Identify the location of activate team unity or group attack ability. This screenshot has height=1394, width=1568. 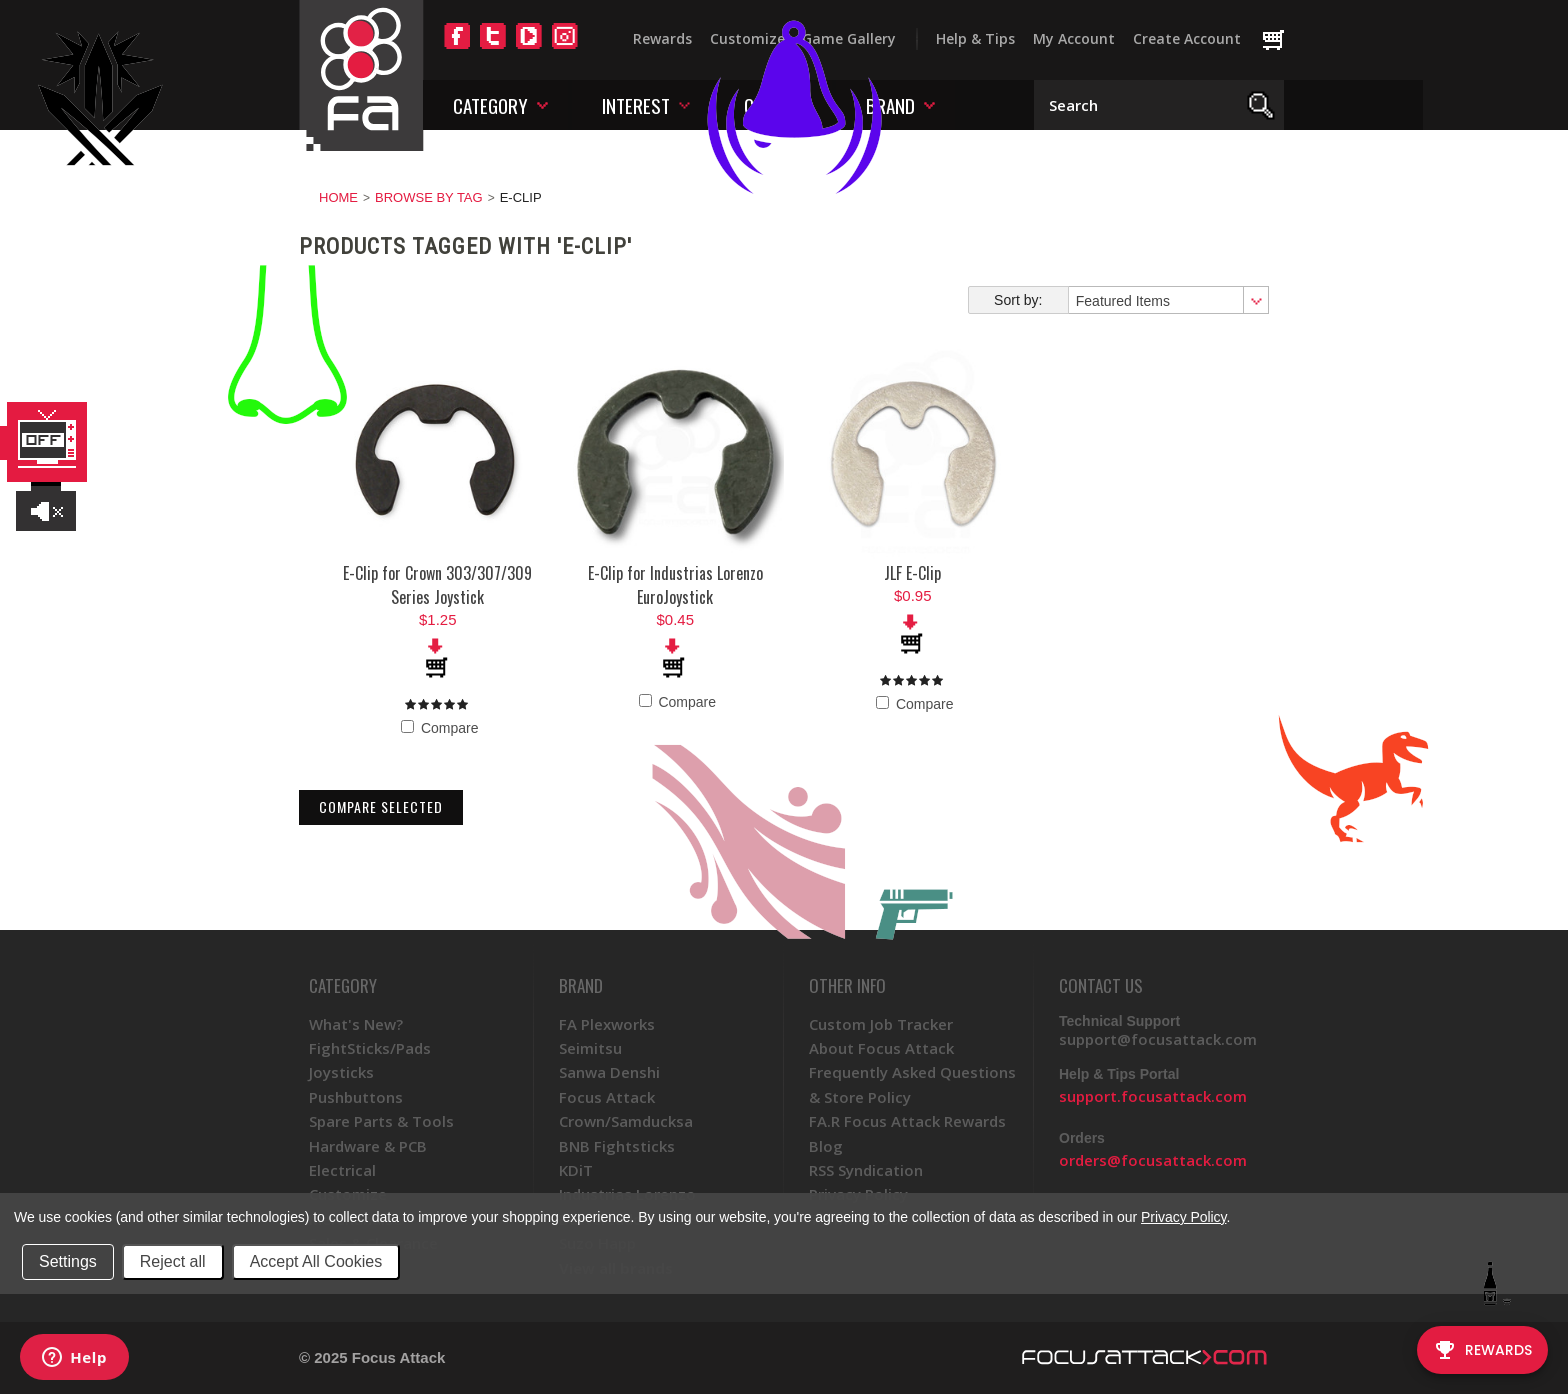
(100, 98).